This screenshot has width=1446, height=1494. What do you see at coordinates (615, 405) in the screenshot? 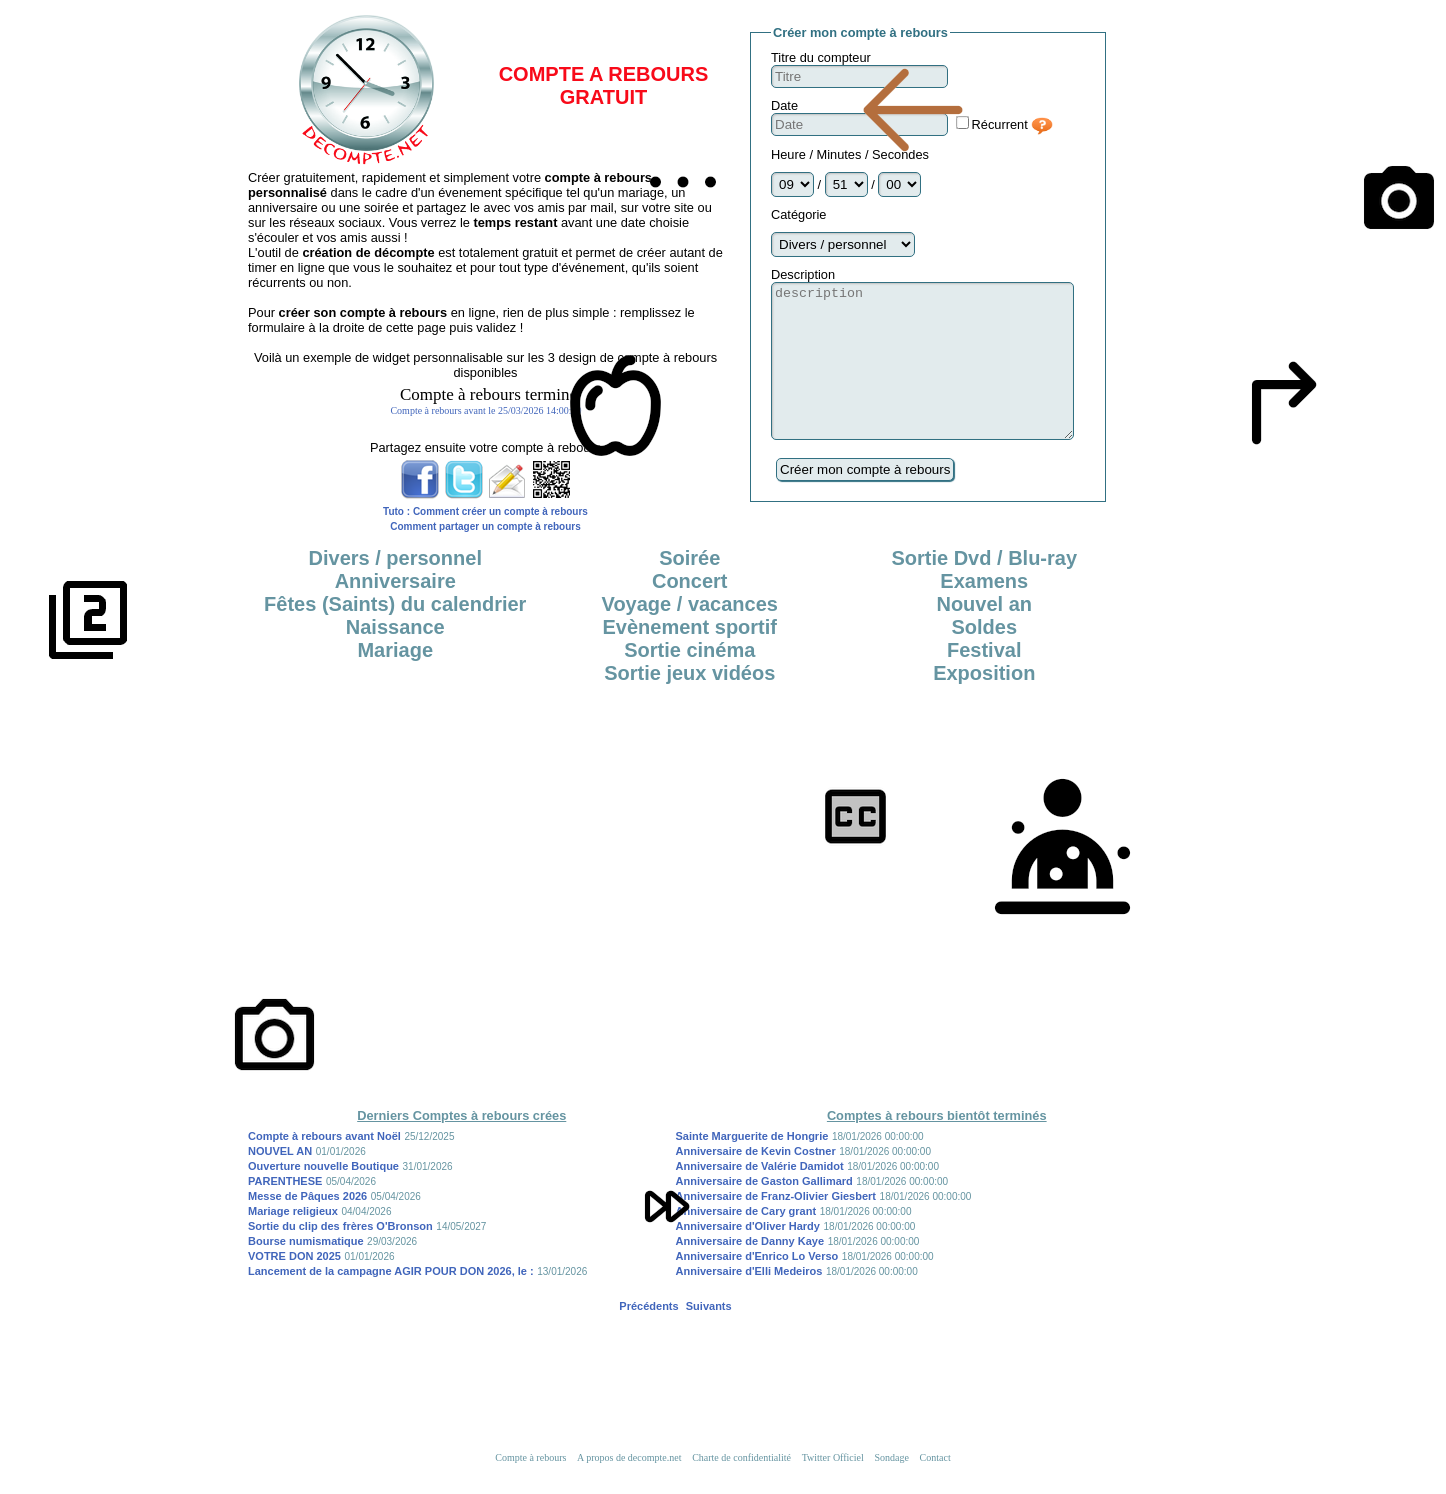
I see `access health or nutrition tracking features` at bounding box center [615, 405].